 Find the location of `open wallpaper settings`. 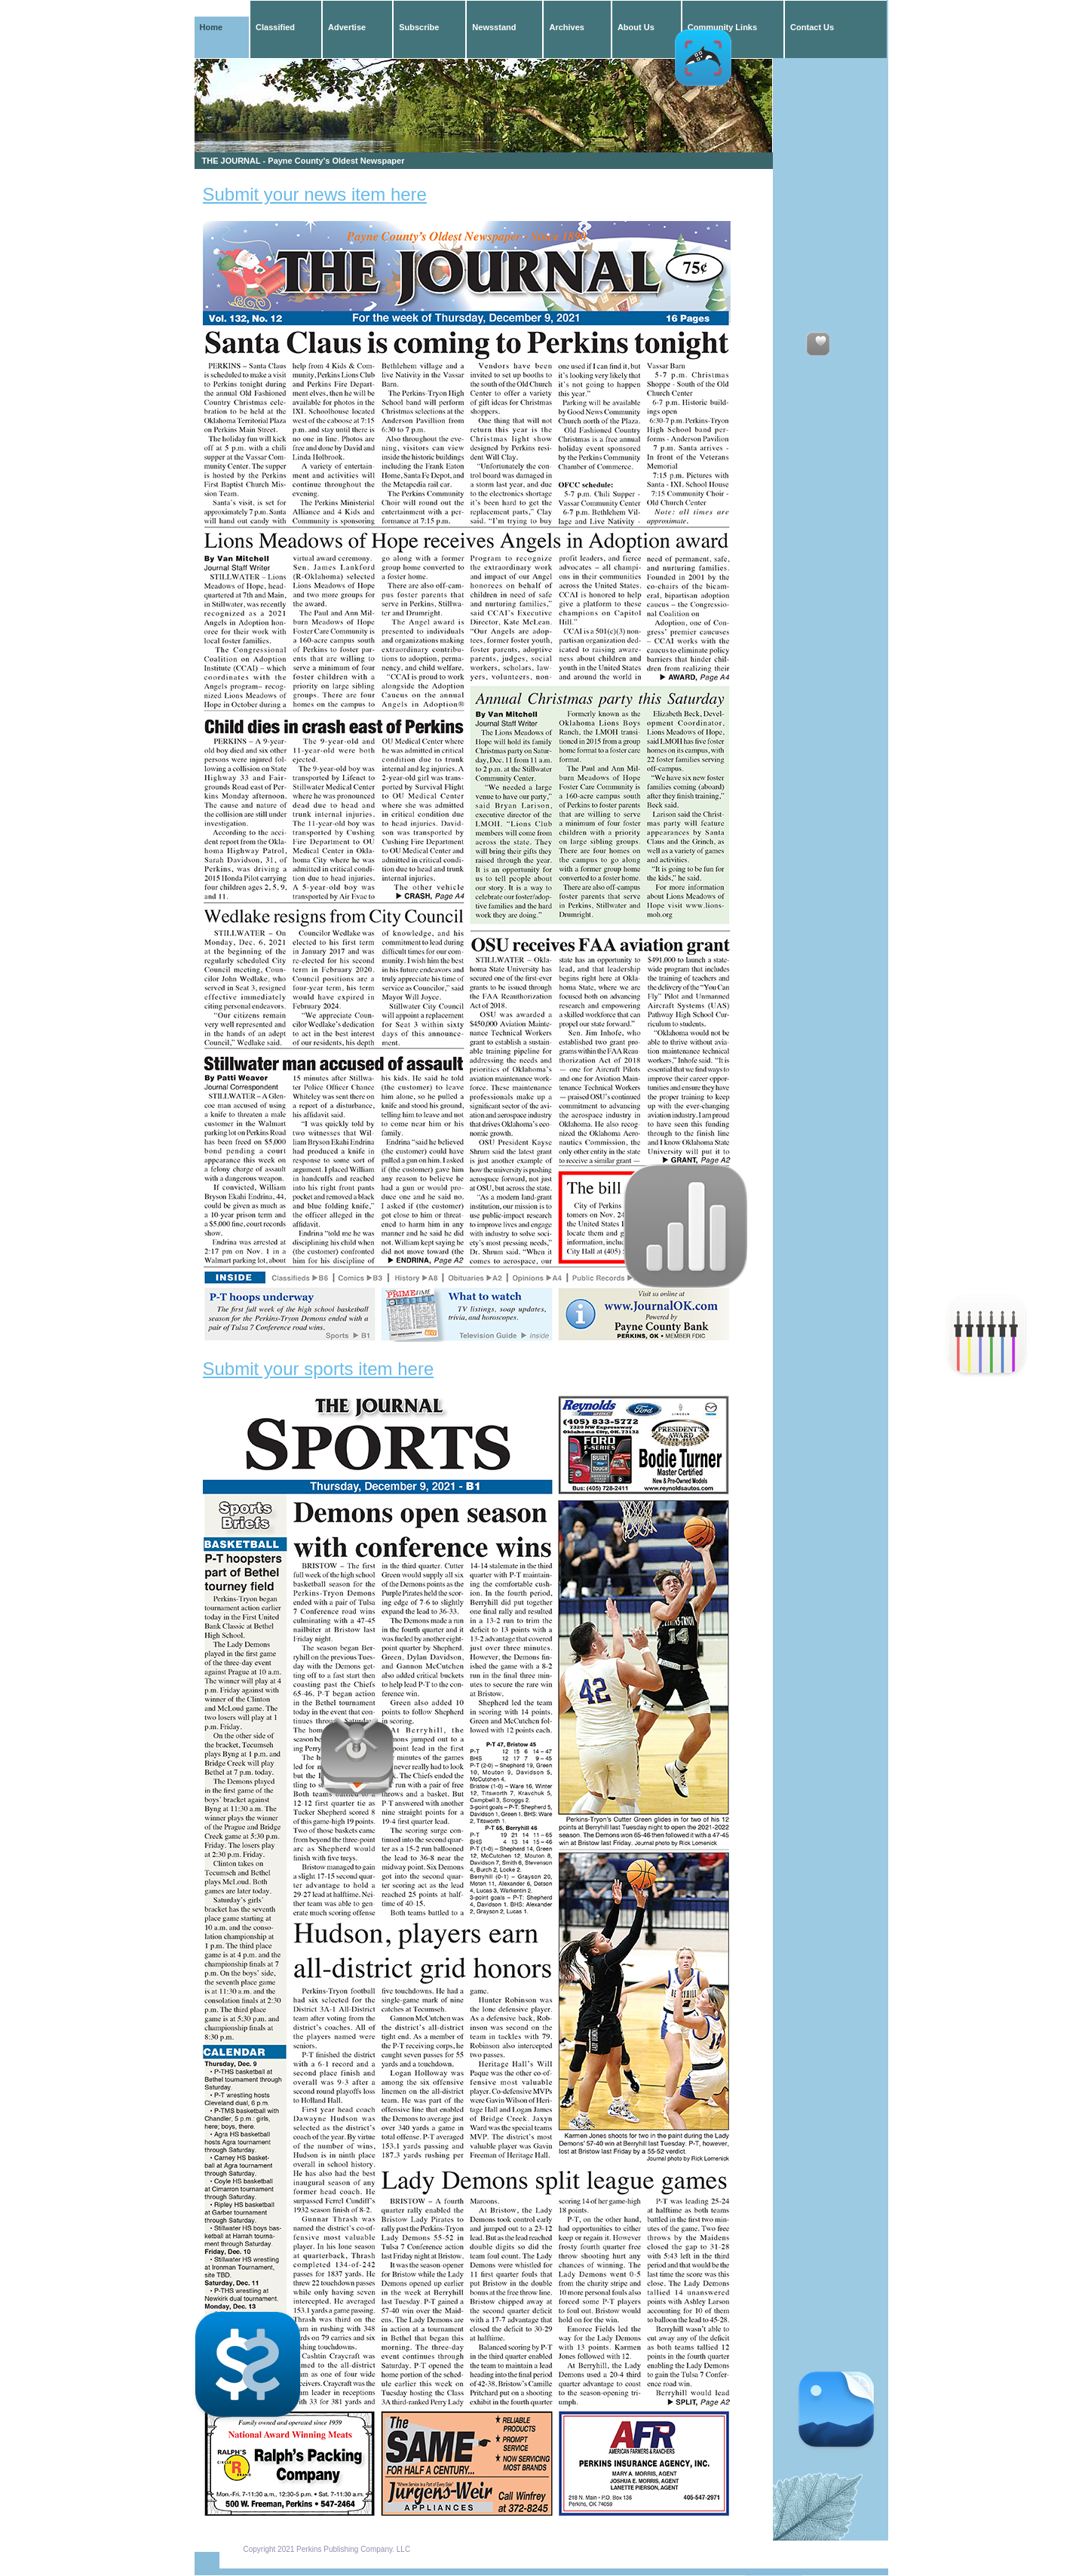

open wallpaper settings is located at coordinates (836, 2409).